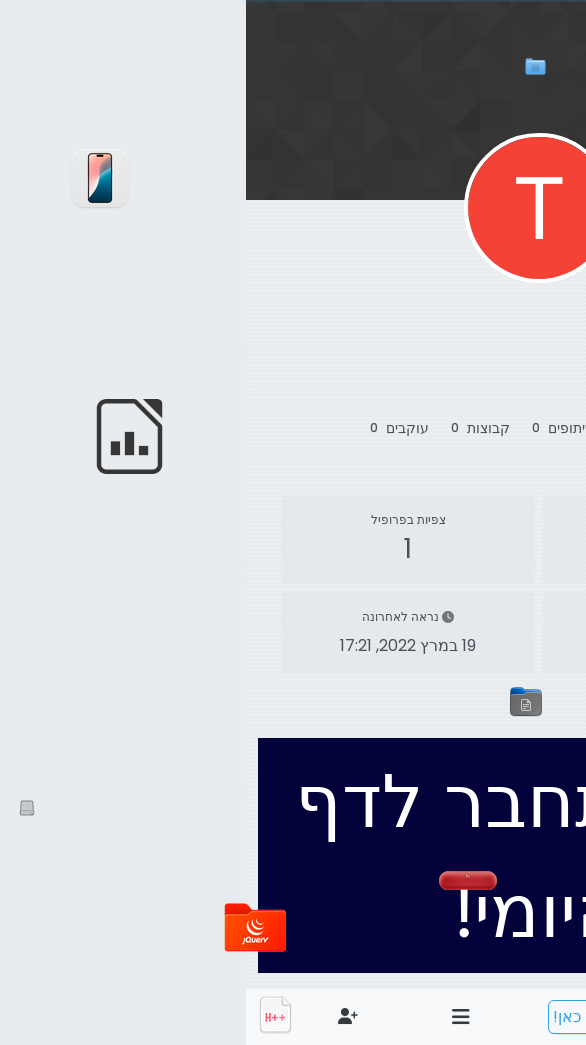  What do you see at coordinates (100, 178) in the screenshot?
I see `mirror your iPhone screen to your Mac` at bounding box center [100, 178].